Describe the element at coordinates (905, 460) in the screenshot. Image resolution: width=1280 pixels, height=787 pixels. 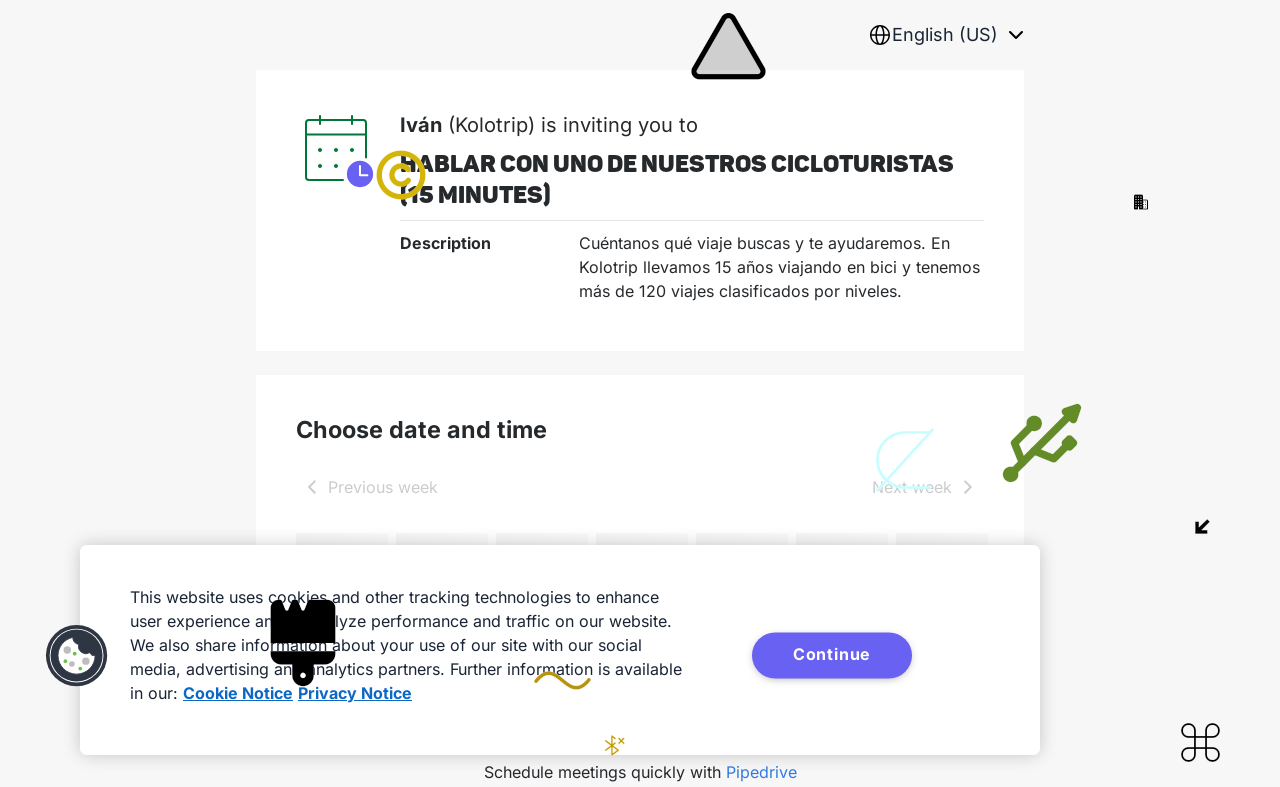
I see `indicates a set is not a subset of another in mathematical notation` at that location.